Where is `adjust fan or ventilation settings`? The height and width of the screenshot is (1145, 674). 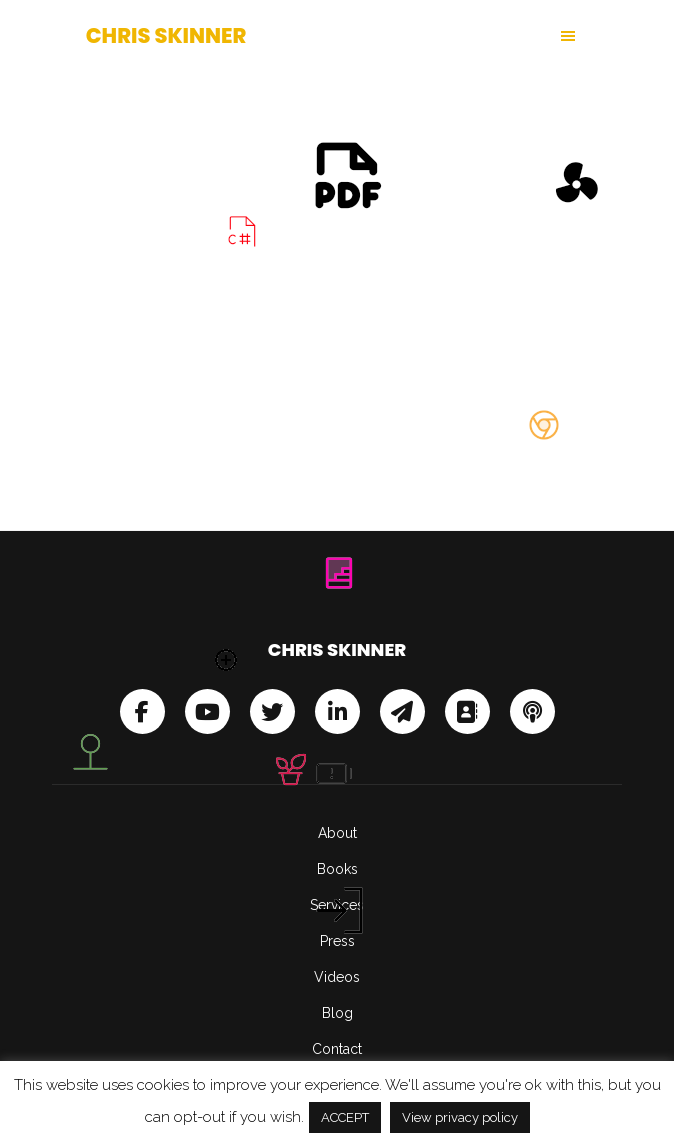
adjust fan or ventilation settings is located at coordinates (576, 184).